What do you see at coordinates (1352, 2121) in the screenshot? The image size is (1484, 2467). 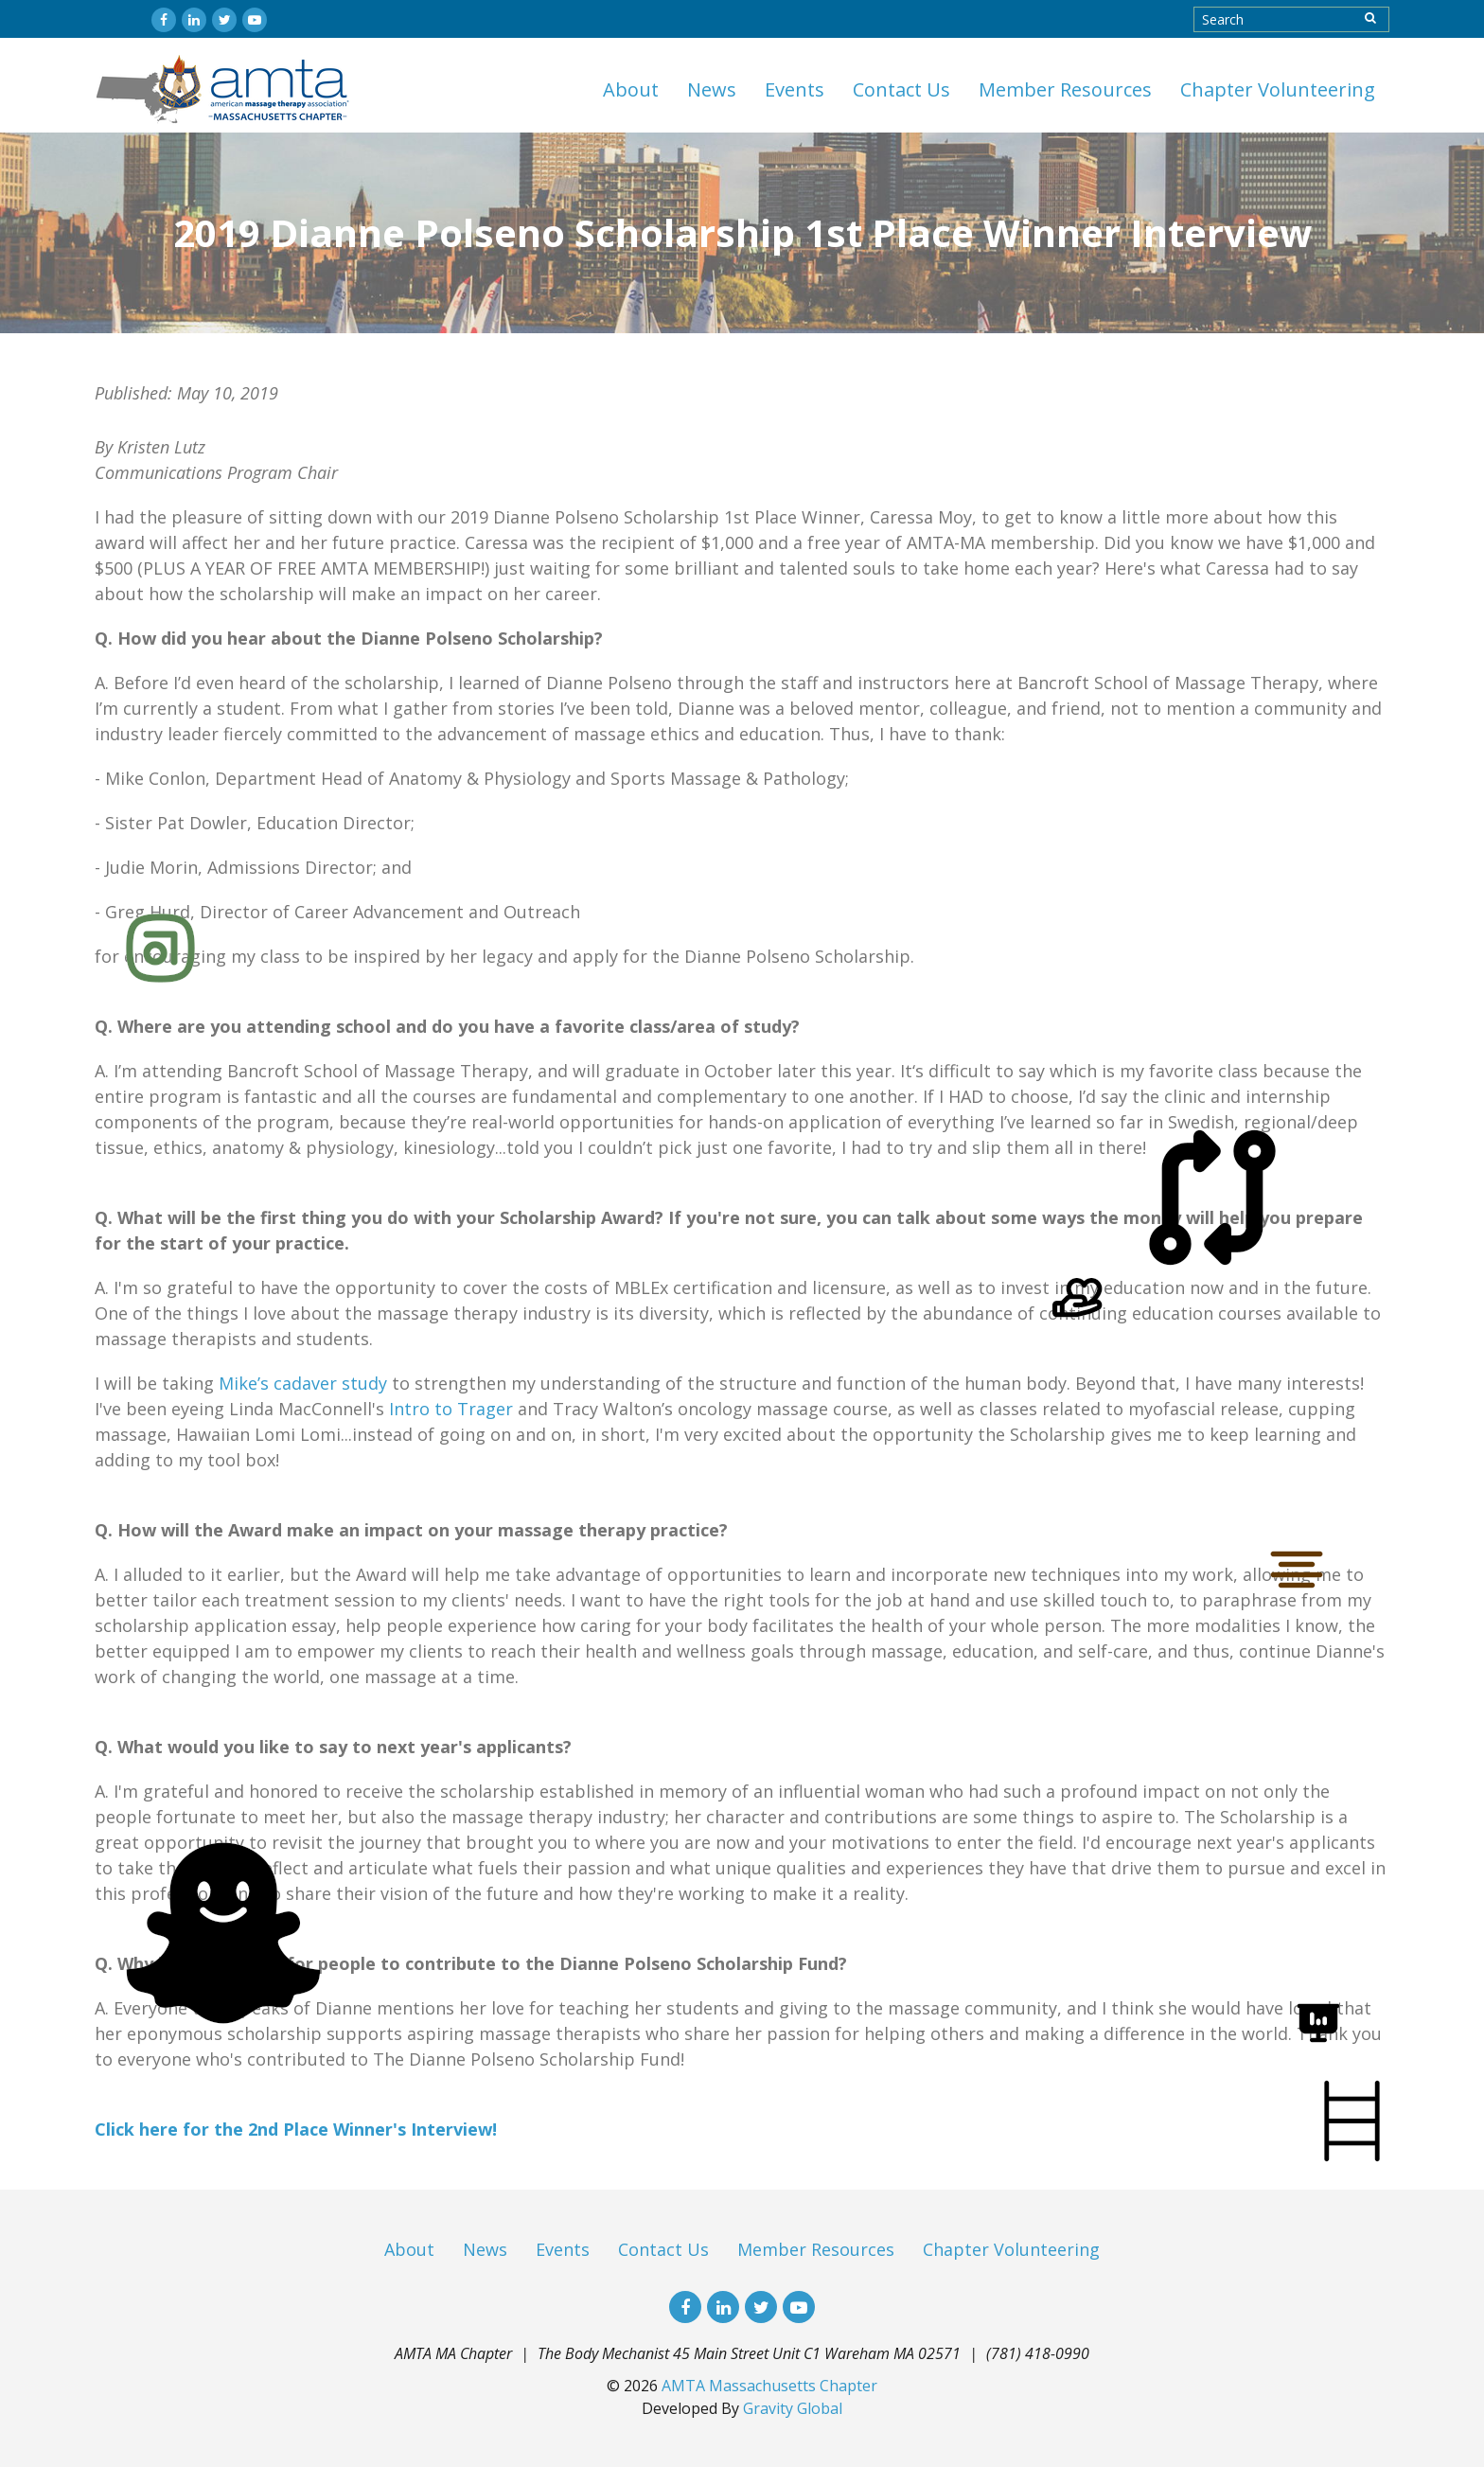 I see `access step-by-step instructions or tutorials` at bounding box center [1352, 2121].